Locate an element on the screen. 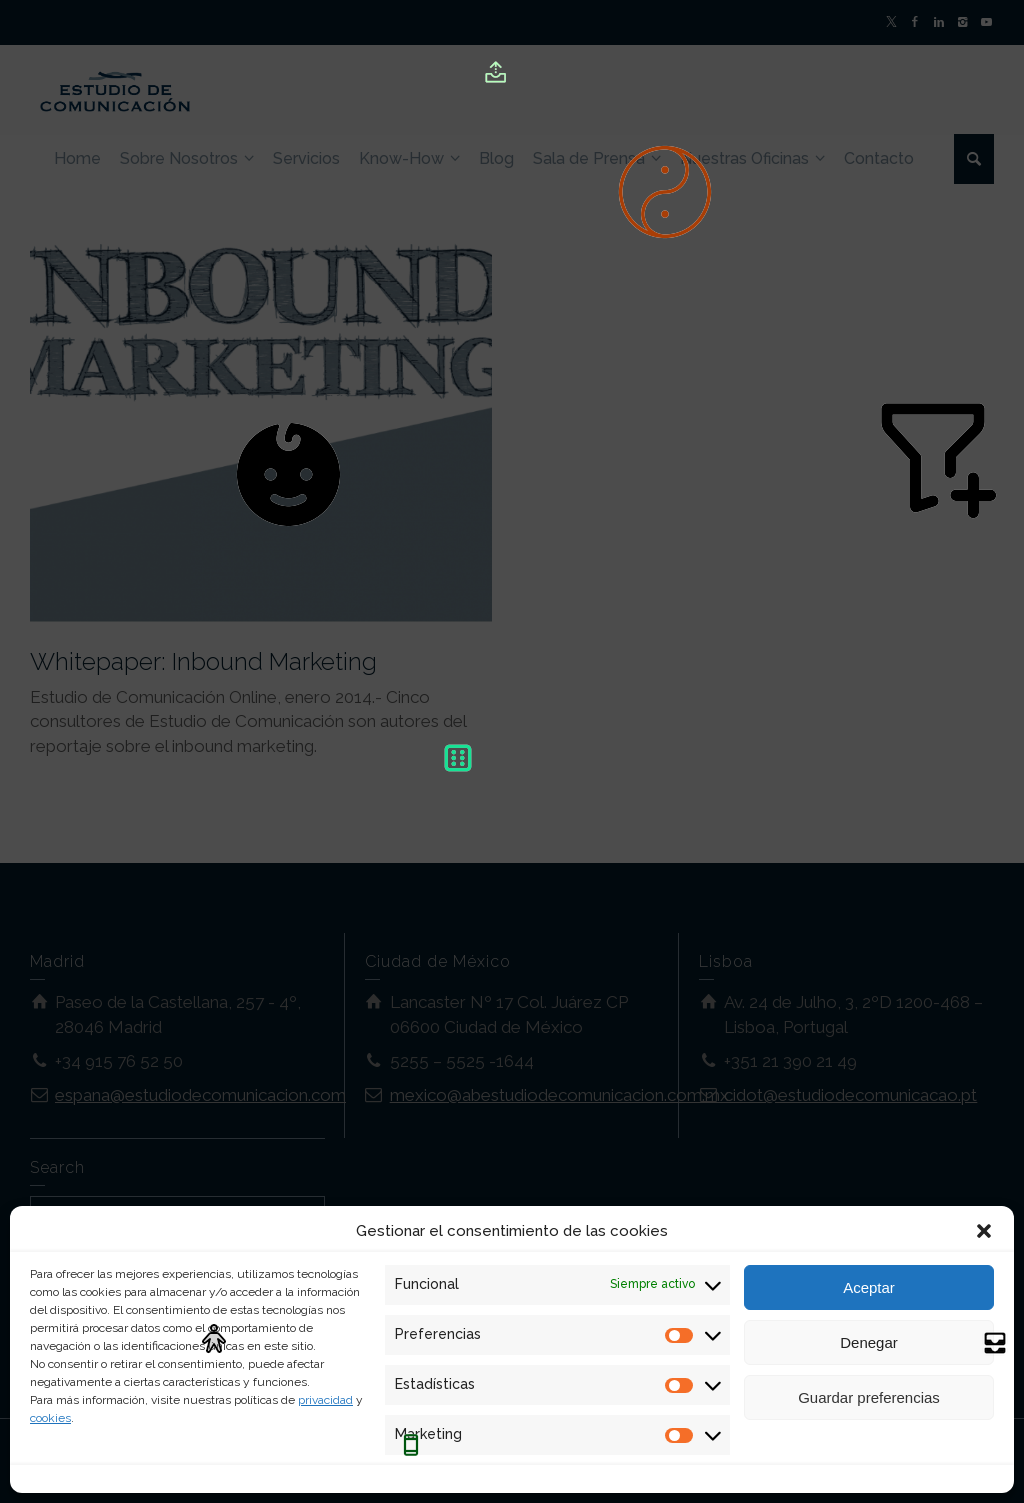 The width and height of the screenshot is (1024, 1503). randomize or shuffle content is located at coordinates (458, 758).